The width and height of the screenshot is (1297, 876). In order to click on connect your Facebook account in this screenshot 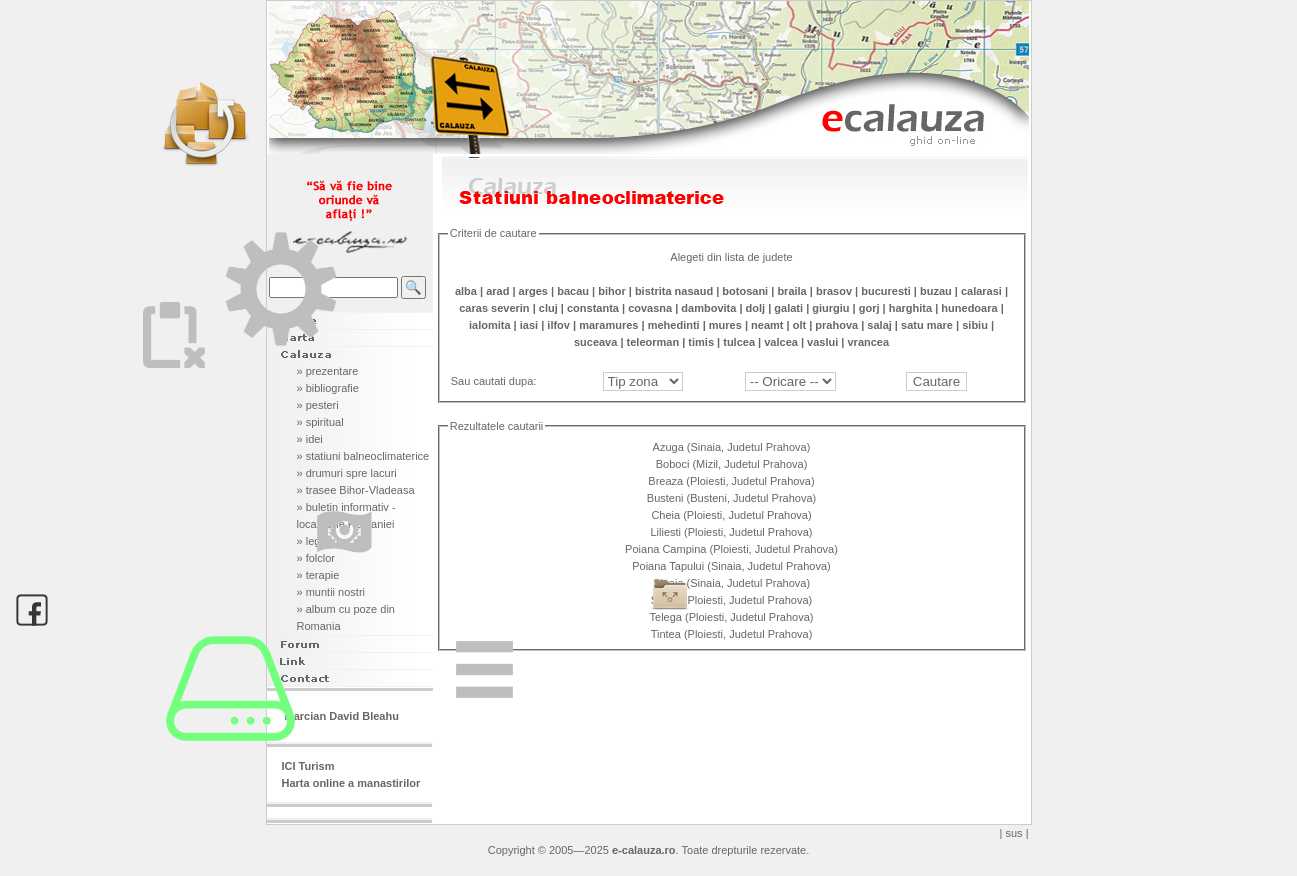, I will do `click(32, 610)`.